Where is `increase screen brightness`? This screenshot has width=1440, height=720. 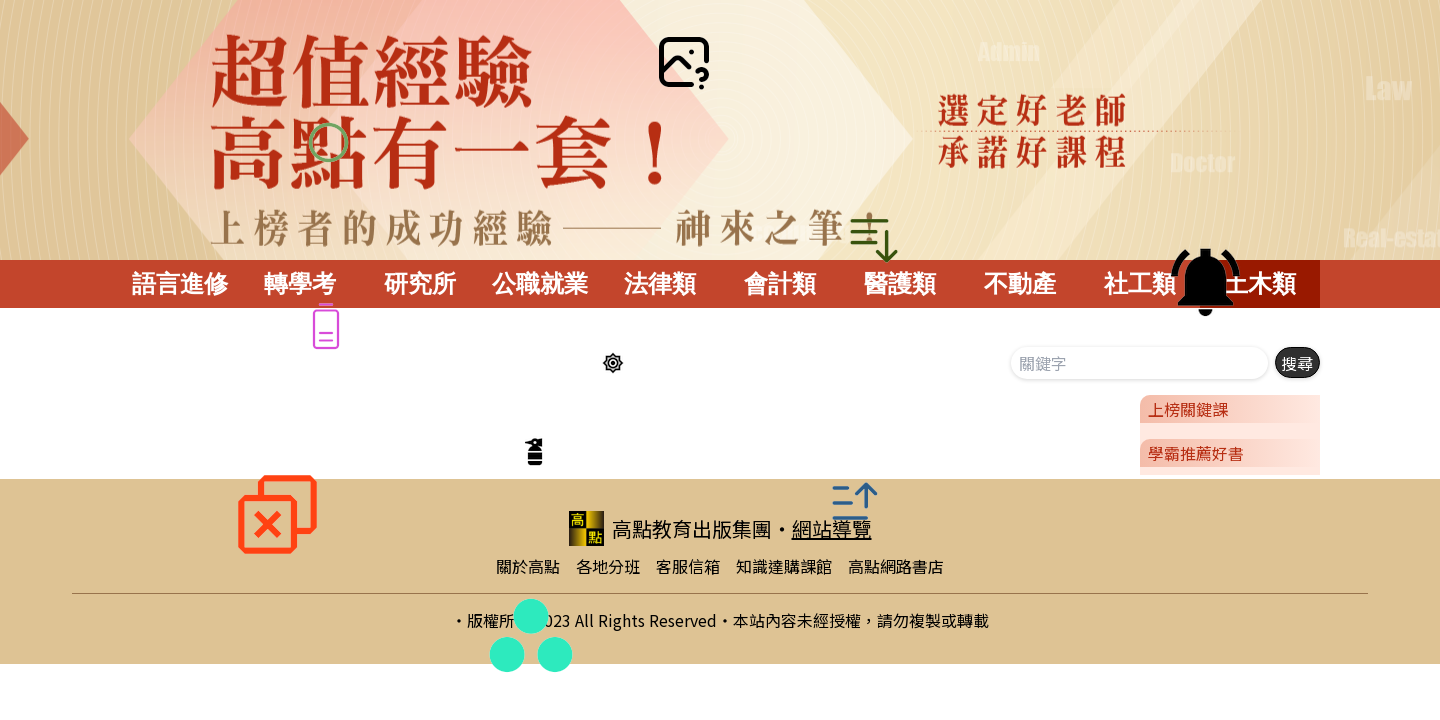 increase screen brightness is located at coordinates (613, 363).